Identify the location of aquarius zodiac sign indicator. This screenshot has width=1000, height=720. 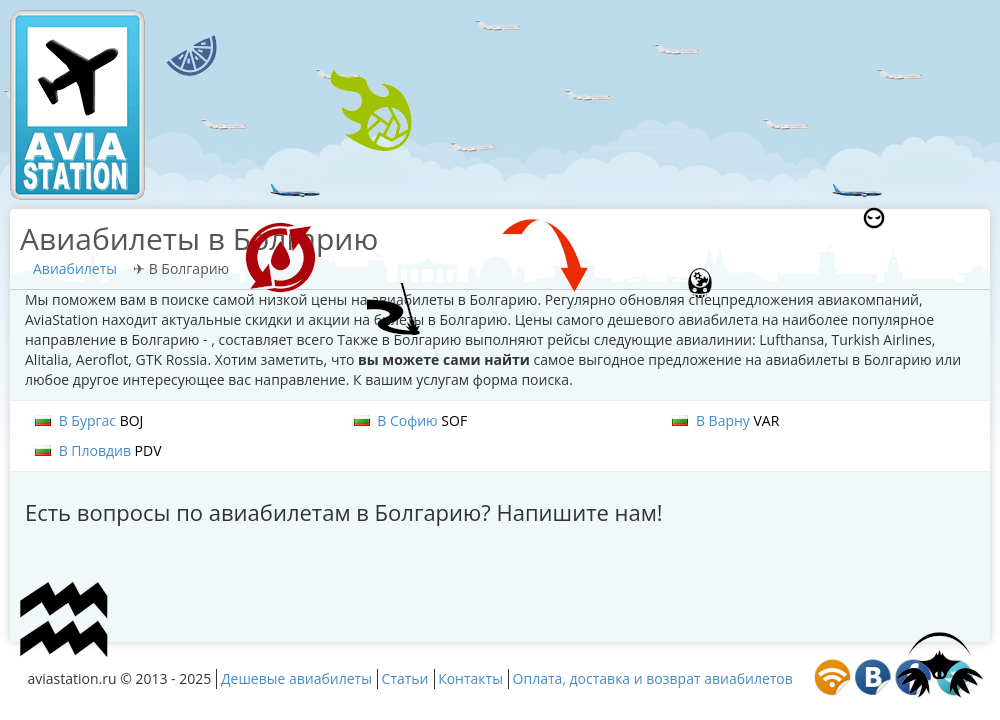
(64, 619).